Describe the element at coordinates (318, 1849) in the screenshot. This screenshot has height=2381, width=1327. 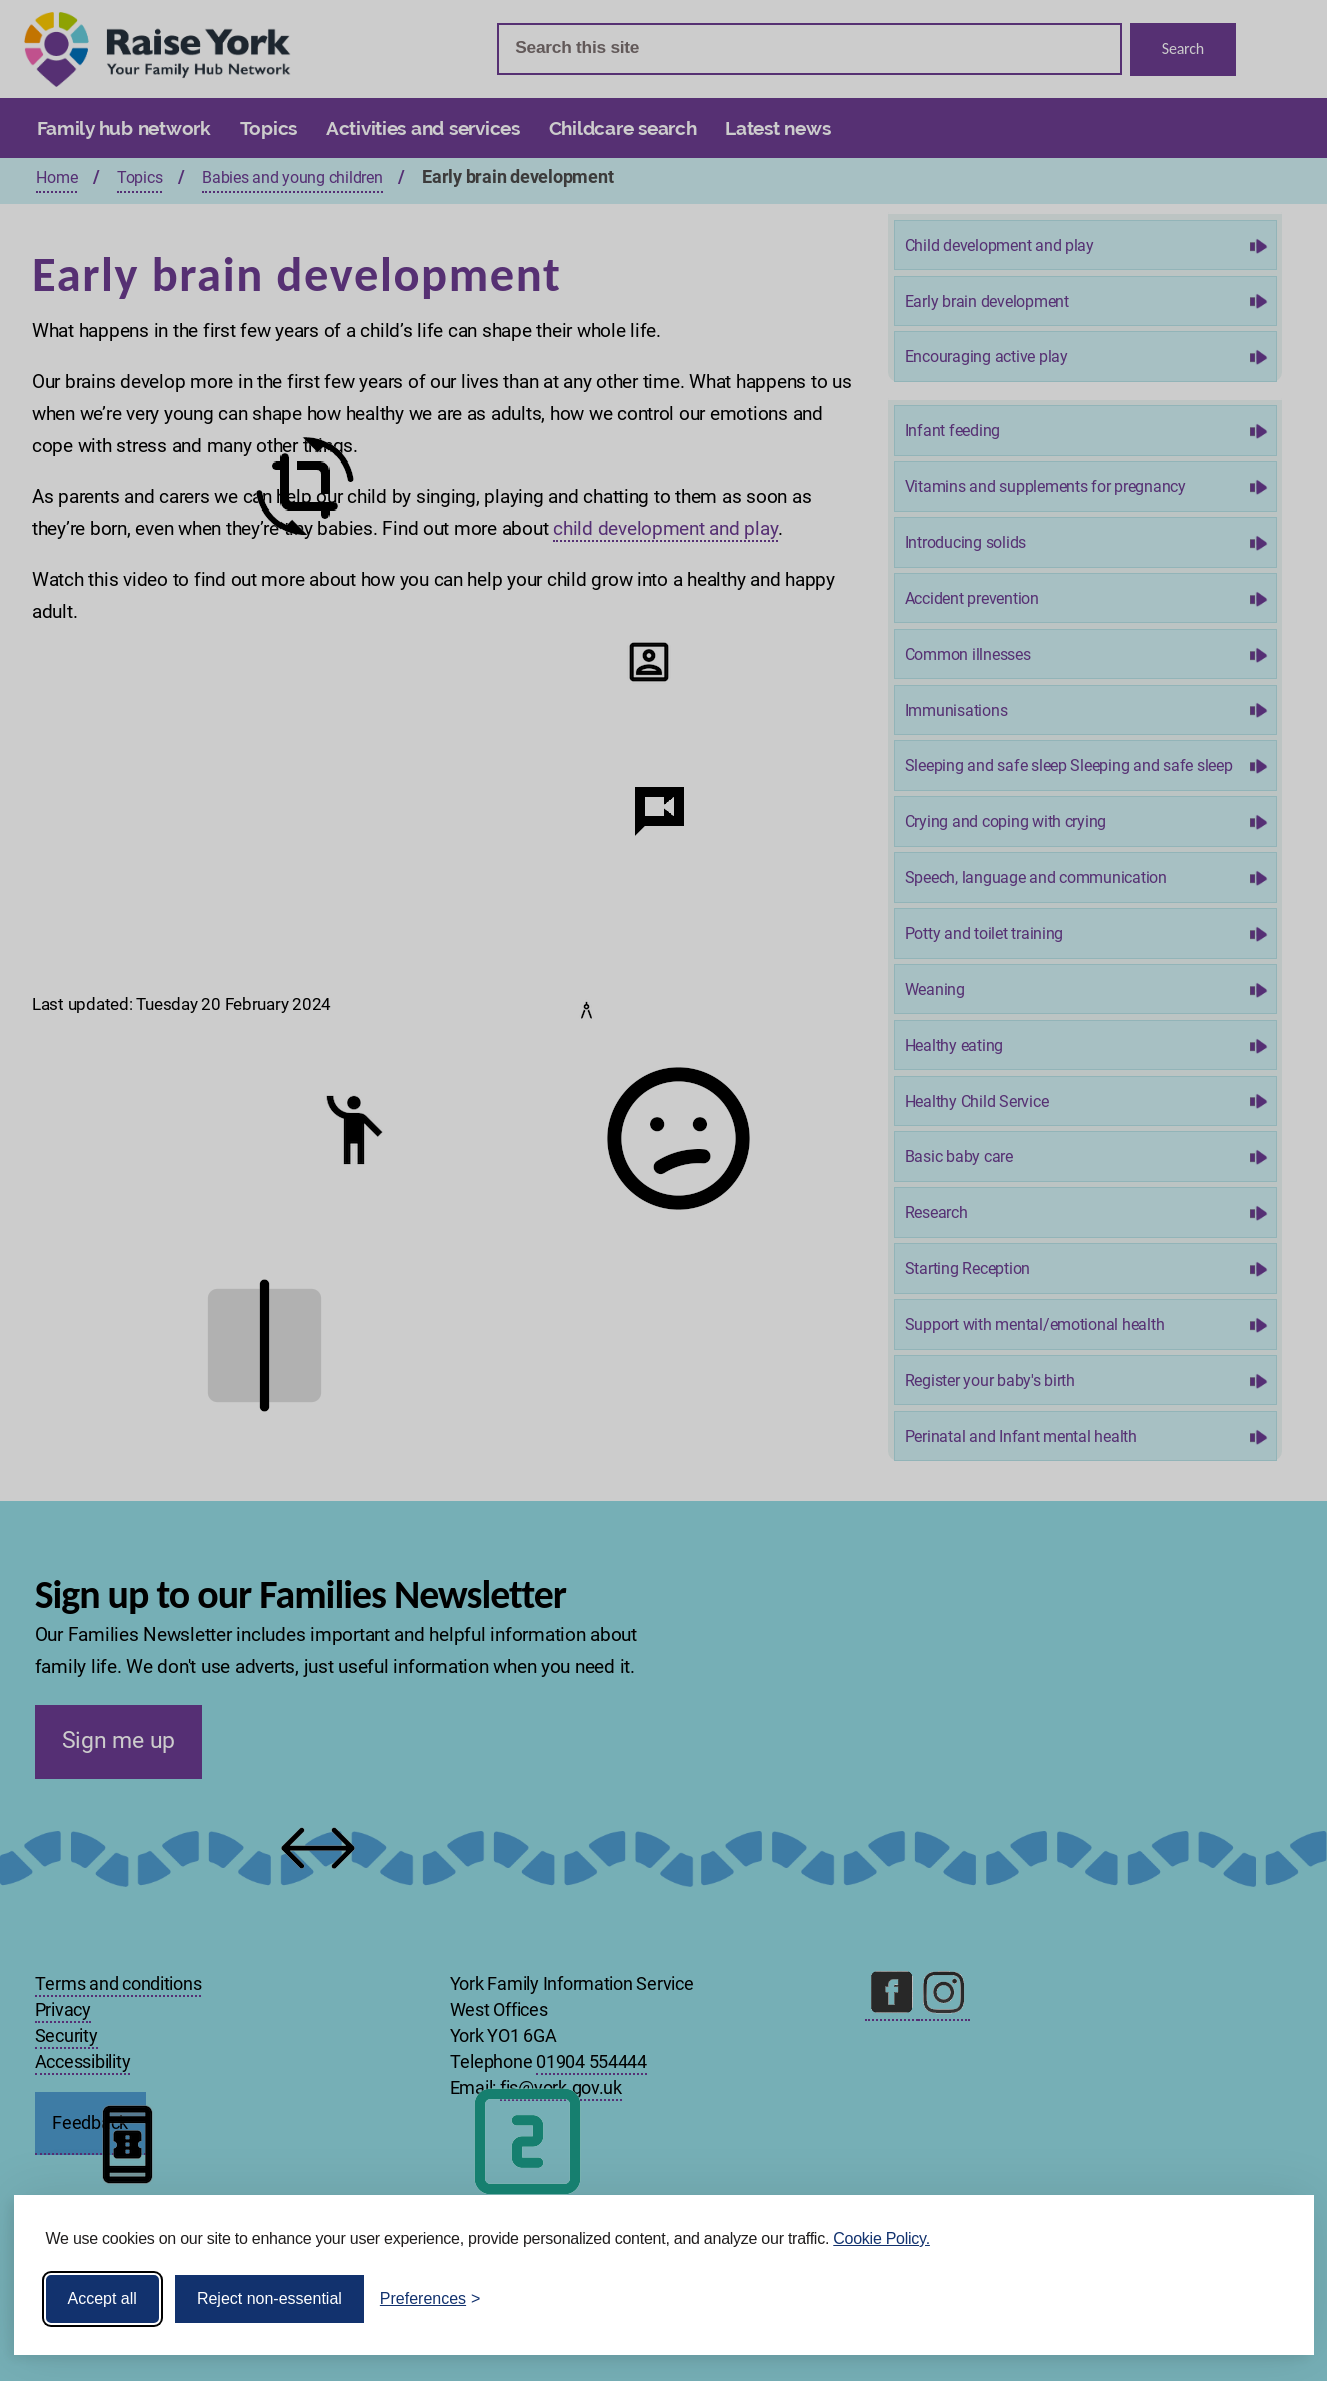
I see `resize or adjust width horizontally` at that location.